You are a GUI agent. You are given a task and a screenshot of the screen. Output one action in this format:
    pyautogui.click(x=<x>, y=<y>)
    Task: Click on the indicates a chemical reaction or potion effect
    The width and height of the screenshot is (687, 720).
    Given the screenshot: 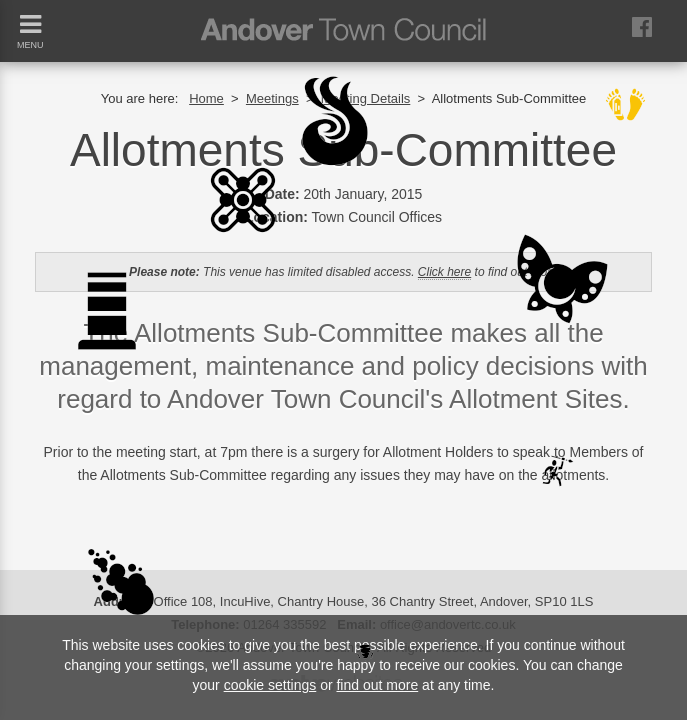 What is the action you would take?
    pyautogui.click(x=121, y=582)
    